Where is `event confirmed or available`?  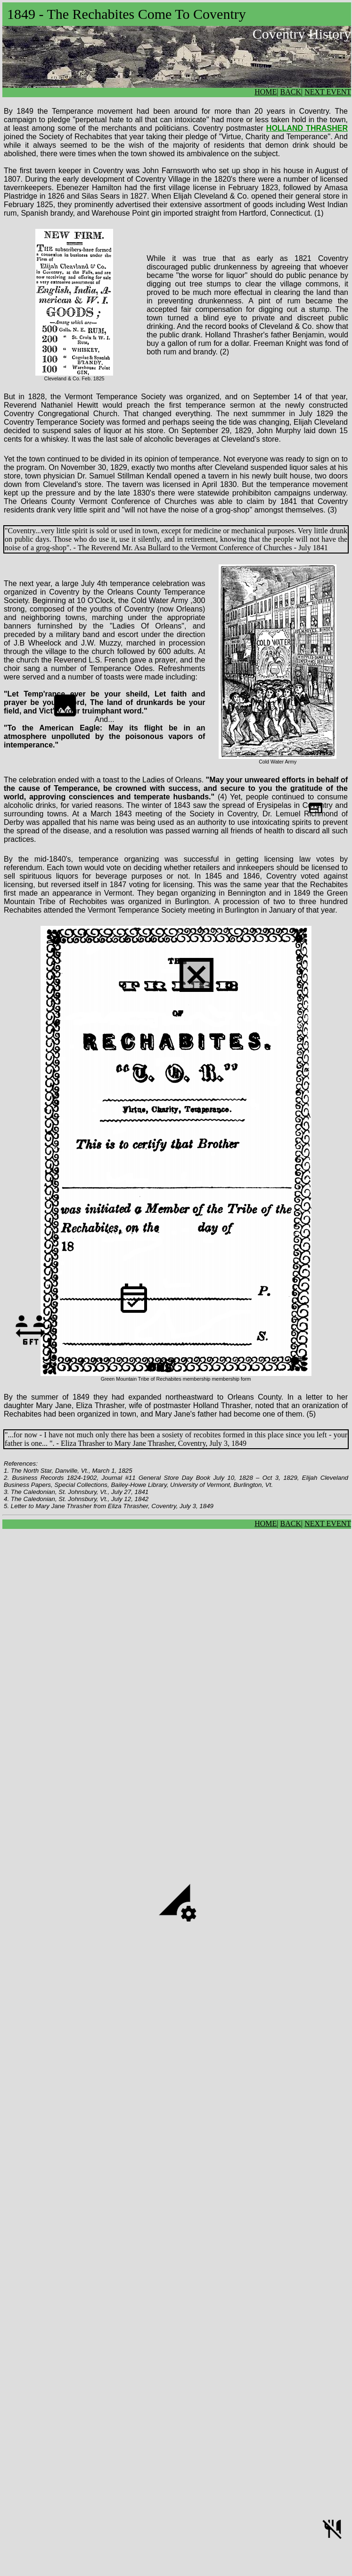
event confirmed or available is located at coordinates (134, 1300).